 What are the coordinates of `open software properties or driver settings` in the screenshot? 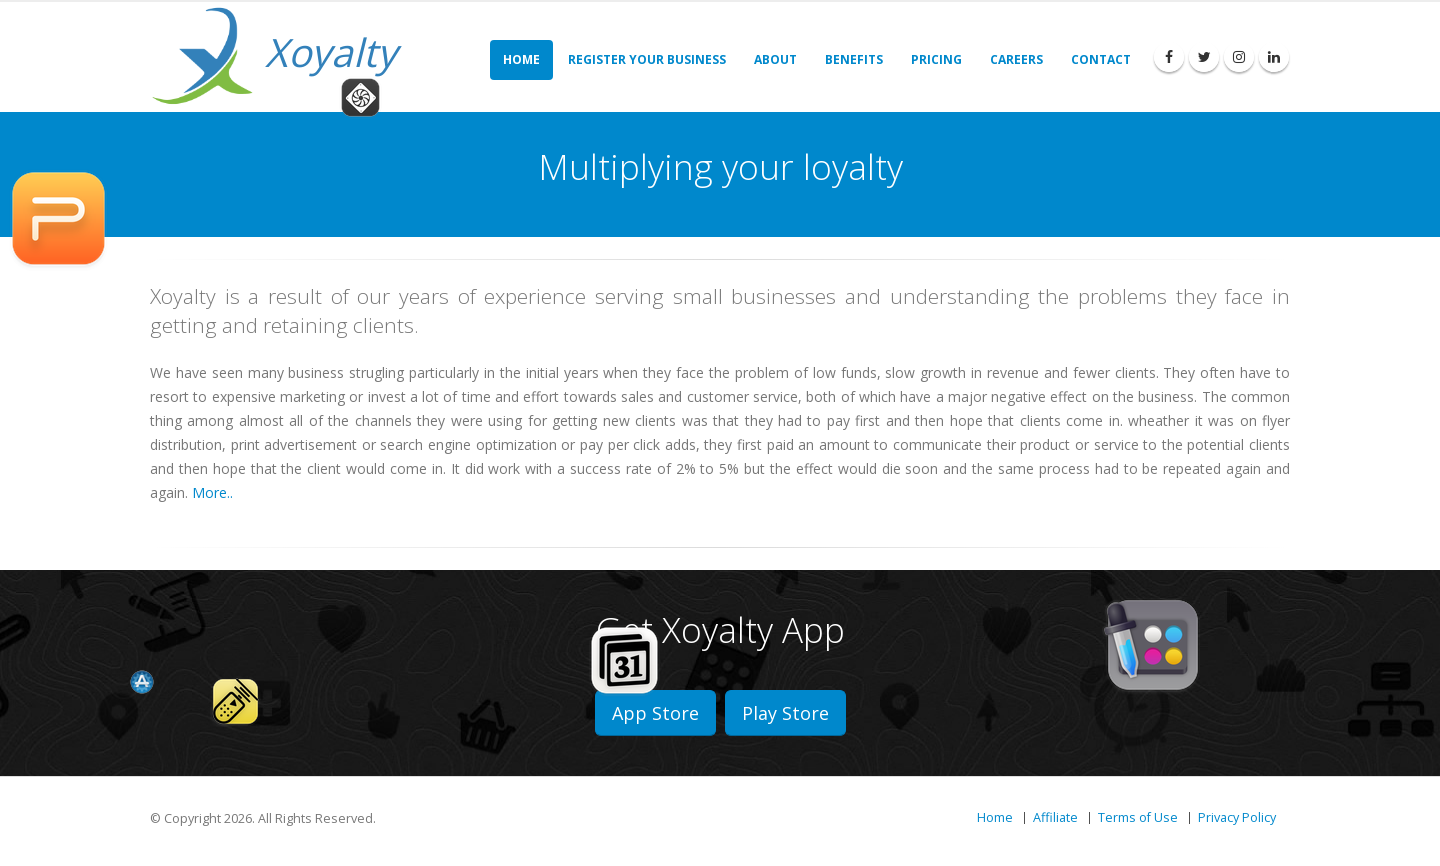 It's located at (142, 682).